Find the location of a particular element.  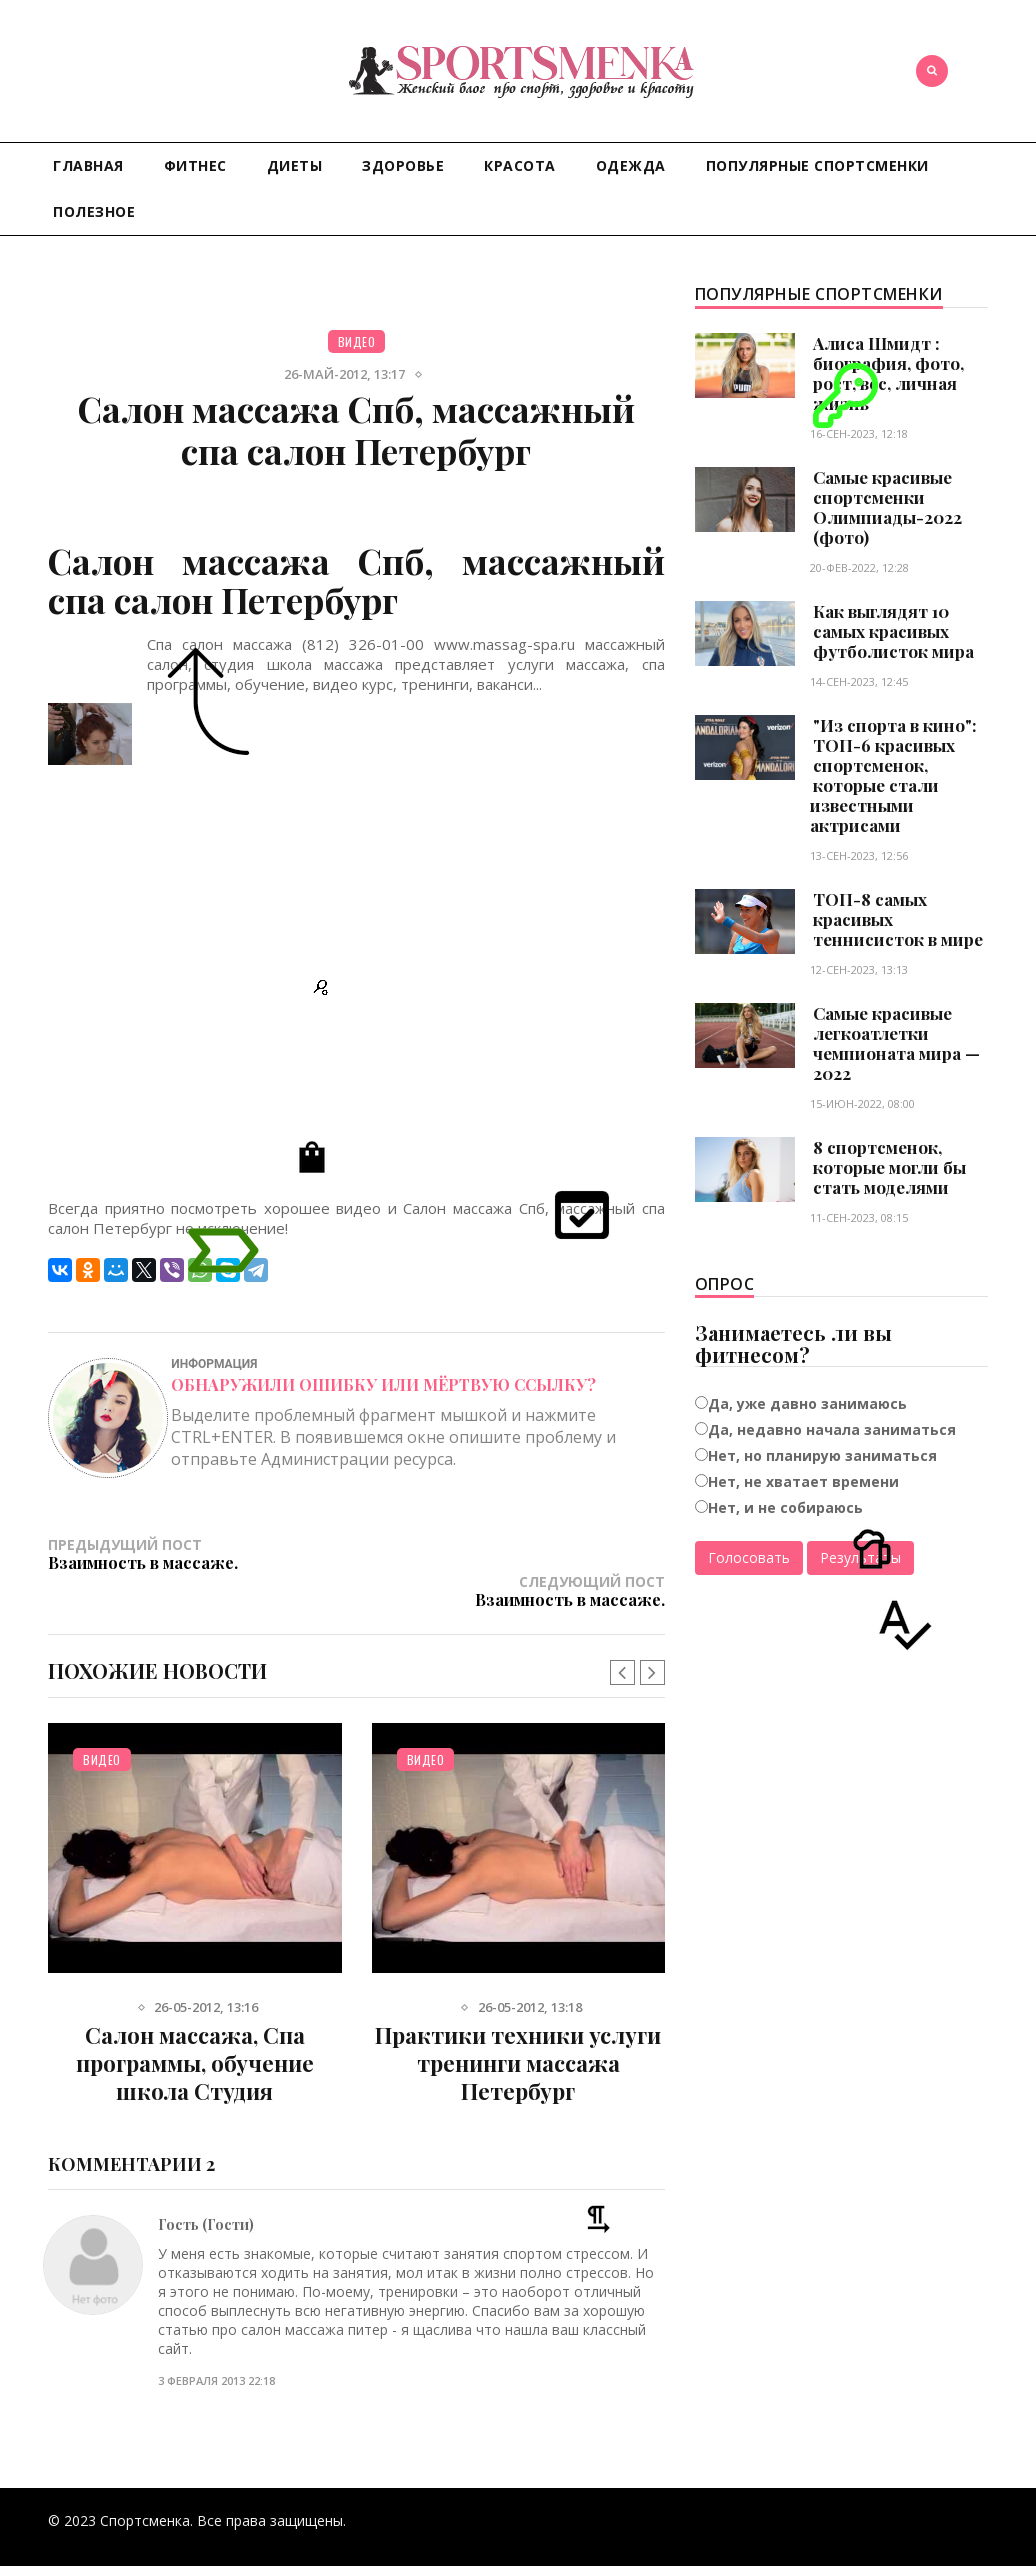

mark item as important is located at coordinates (221, 1250).